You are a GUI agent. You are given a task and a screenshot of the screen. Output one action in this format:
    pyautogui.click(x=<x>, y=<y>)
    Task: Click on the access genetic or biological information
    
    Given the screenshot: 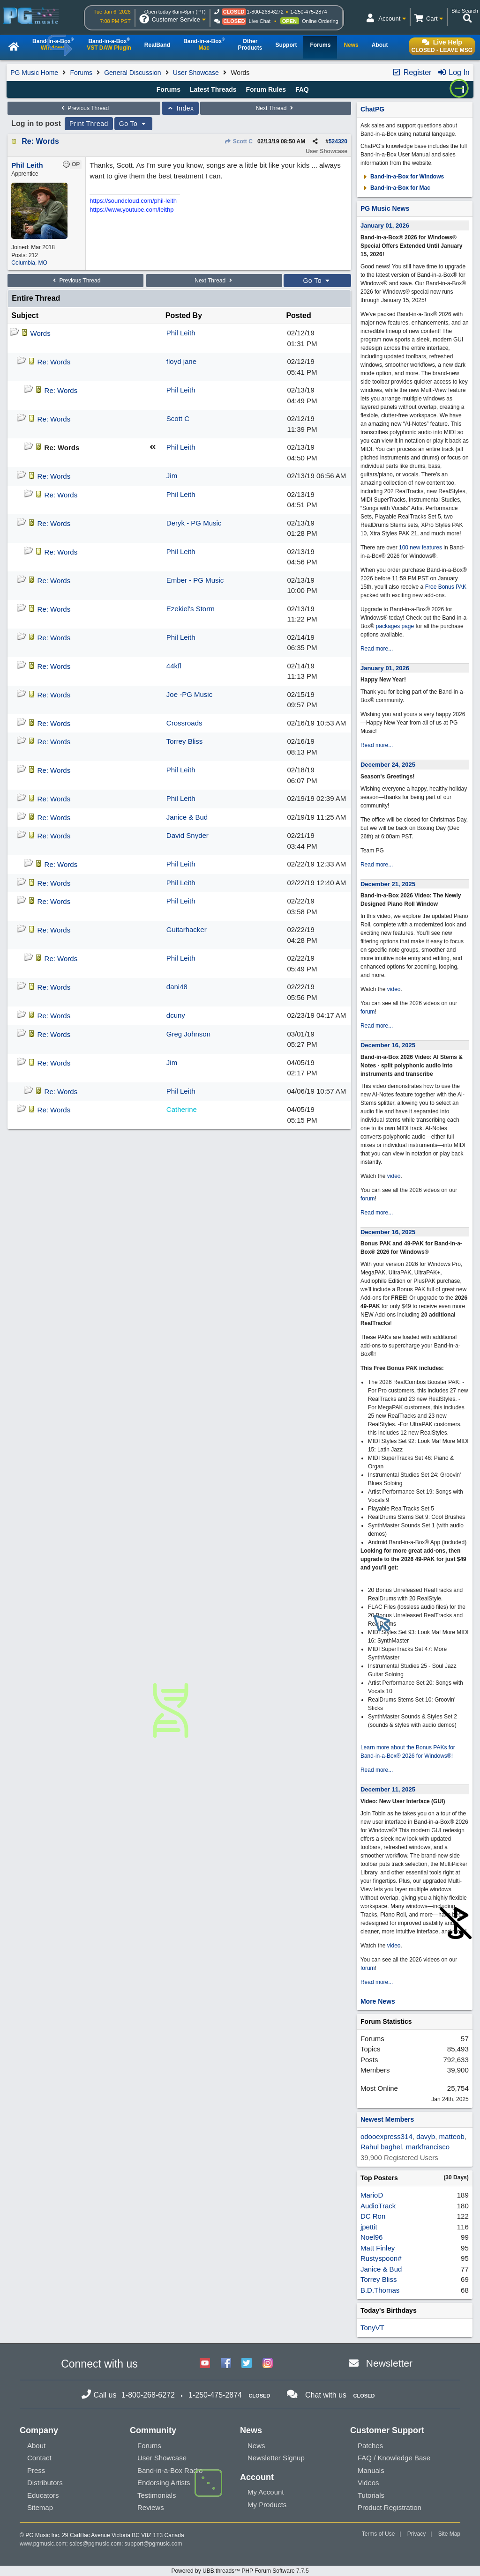 What is the action you would take?
    pyautogui.click(x=171, y=1710)
    